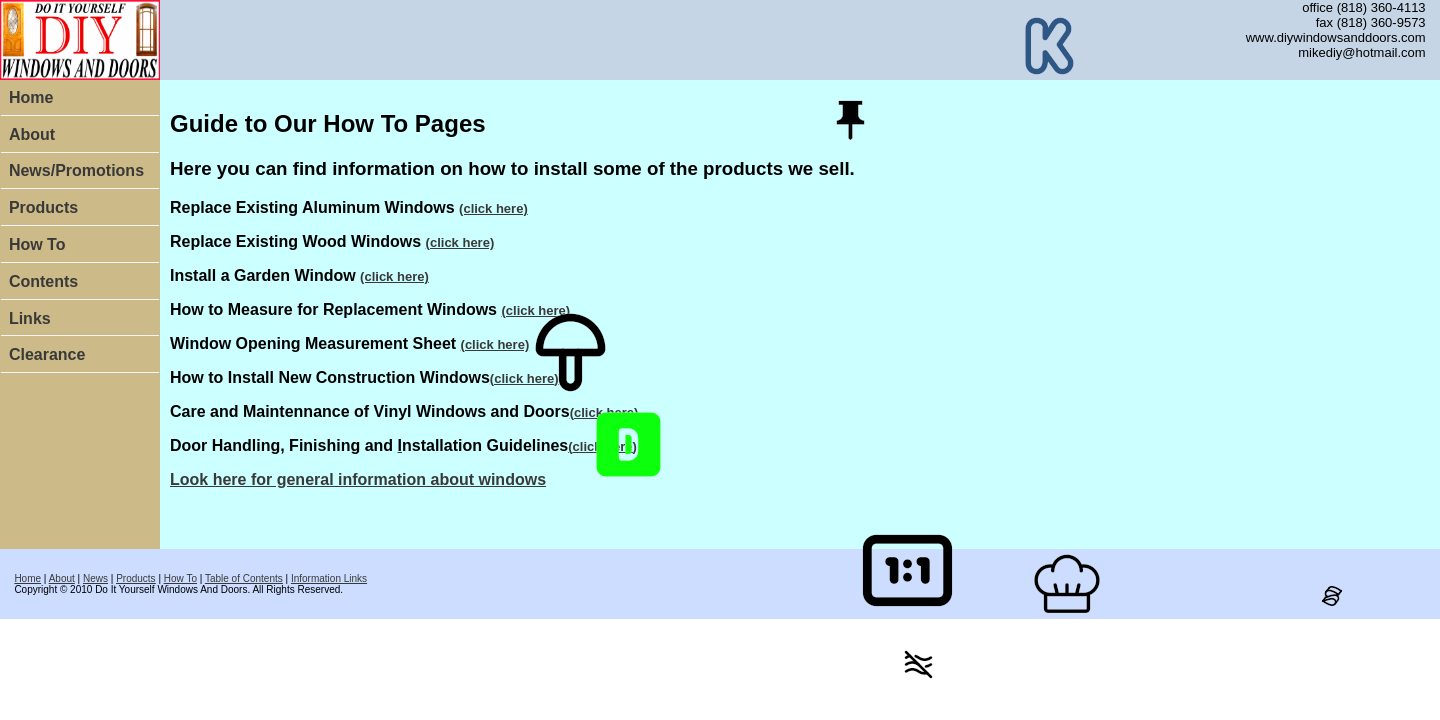 Image resolution: width=1440 pixels, height=720 pixels. I want to click on pin item to keep it visible, so click(850, 120).